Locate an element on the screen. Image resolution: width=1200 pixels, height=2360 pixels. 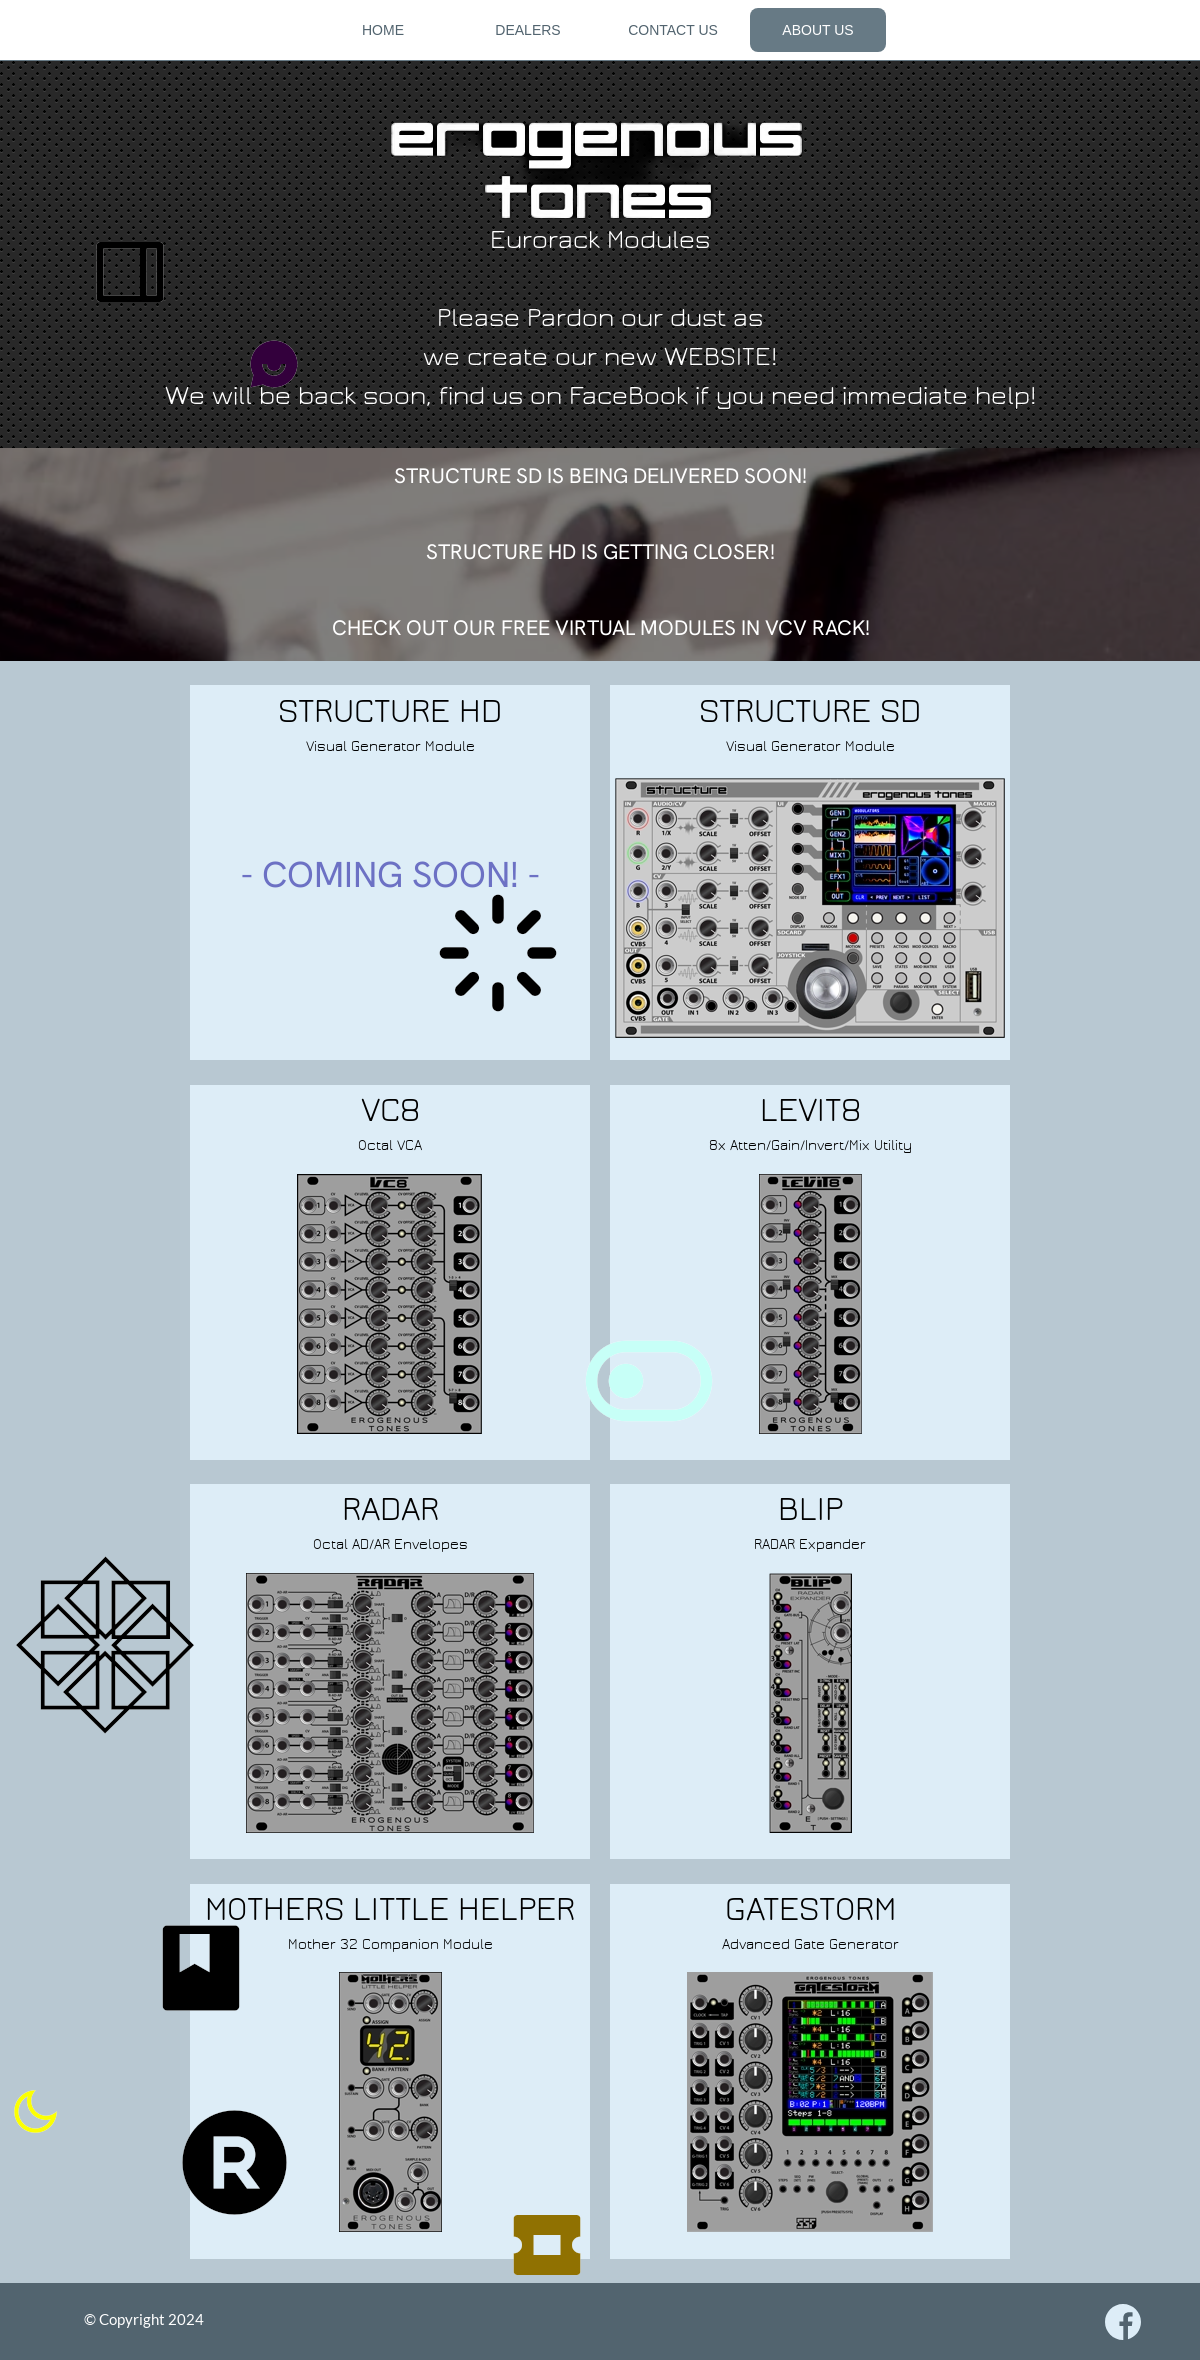
view your tickets or passes is located at coordinates (547, 2245).